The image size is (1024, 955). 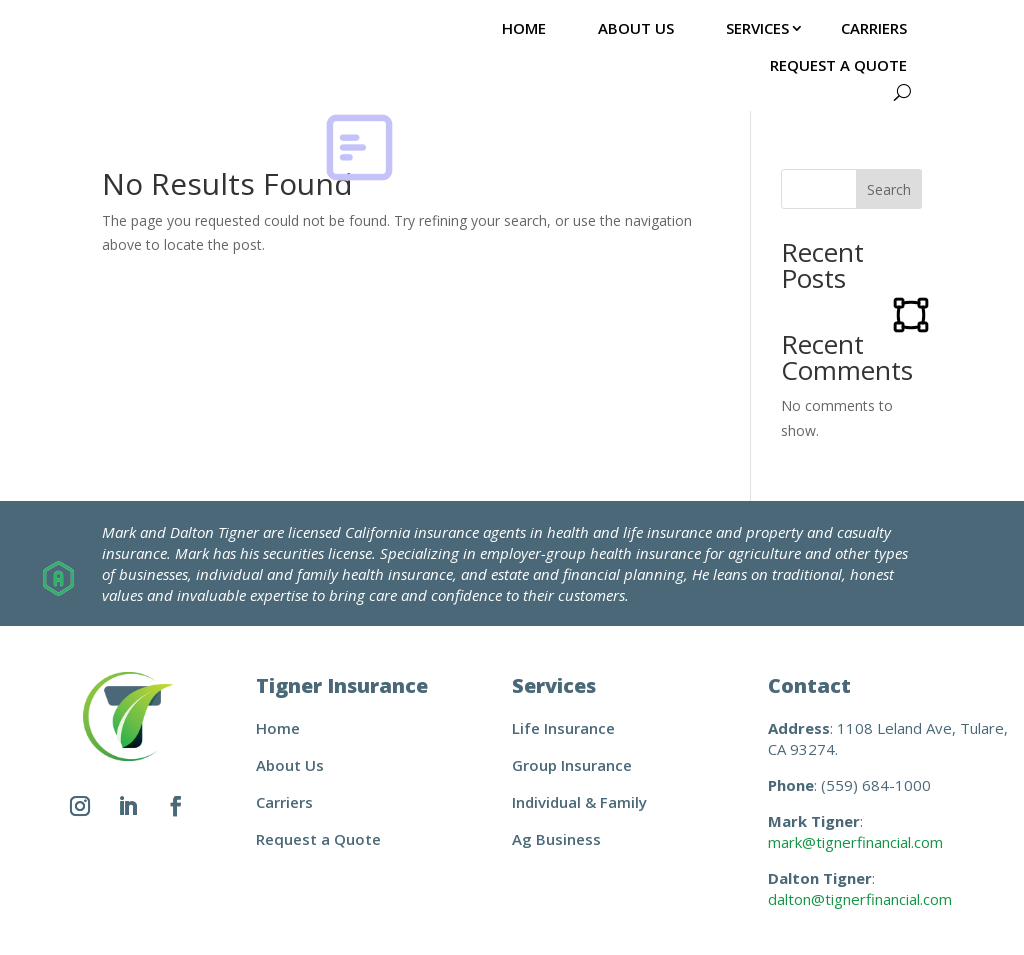 What do you see at coordinates (58, 578) in the screenshot?
I see `select option A in a multi-choice interface` at bounding box center [58, 578].